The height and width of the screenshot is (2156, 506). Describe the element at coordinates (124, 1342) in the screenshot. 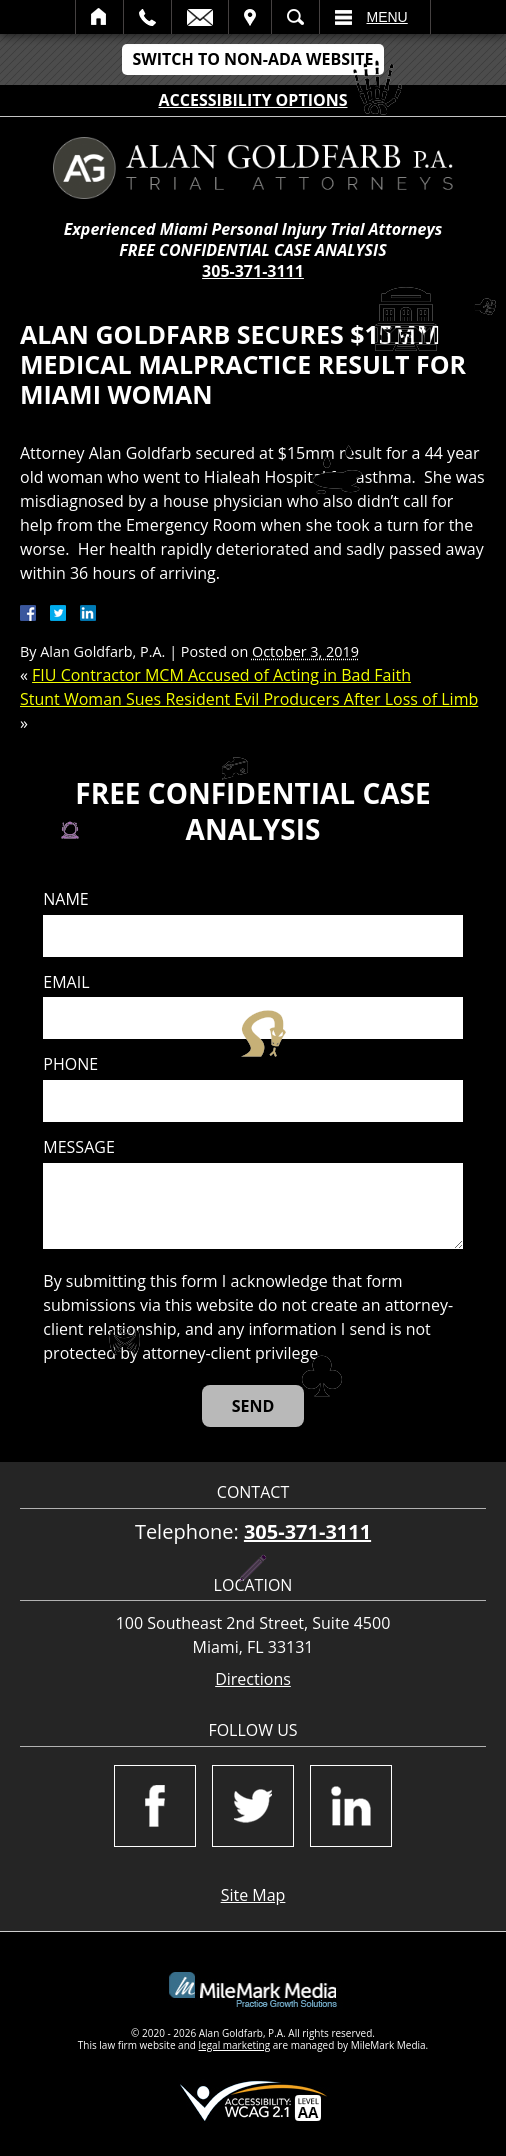

I see `select angel costume or outfit` at that location.